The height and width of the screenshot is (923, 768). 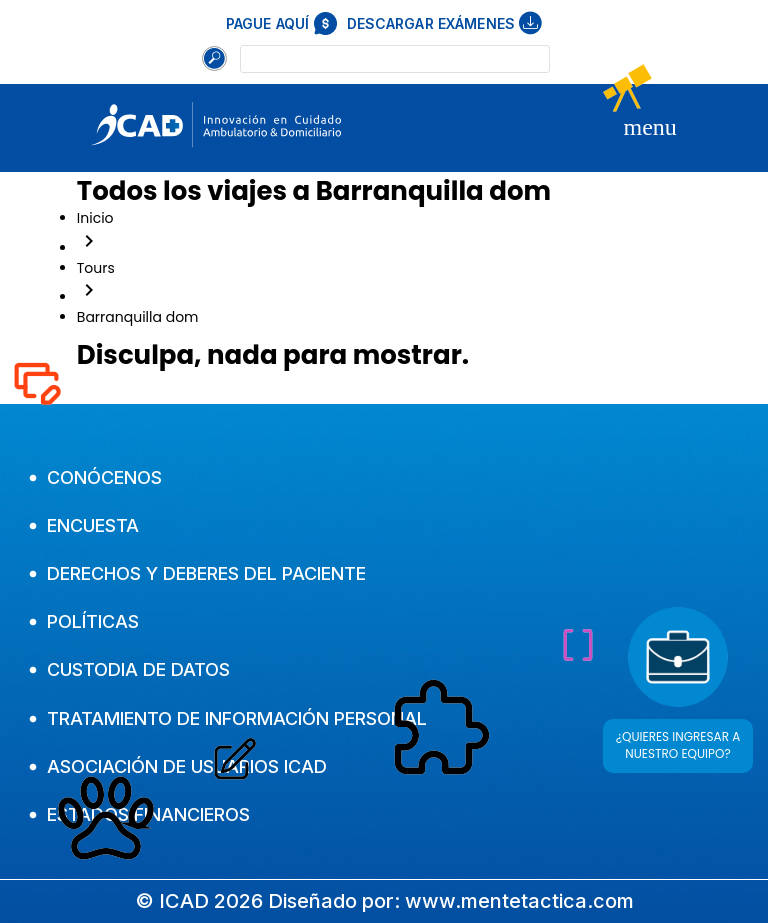 What do you see at coordinates (442, 727) in the screenshot?
I see `access browser extensions or plugins` at bounding box center [442, 727].